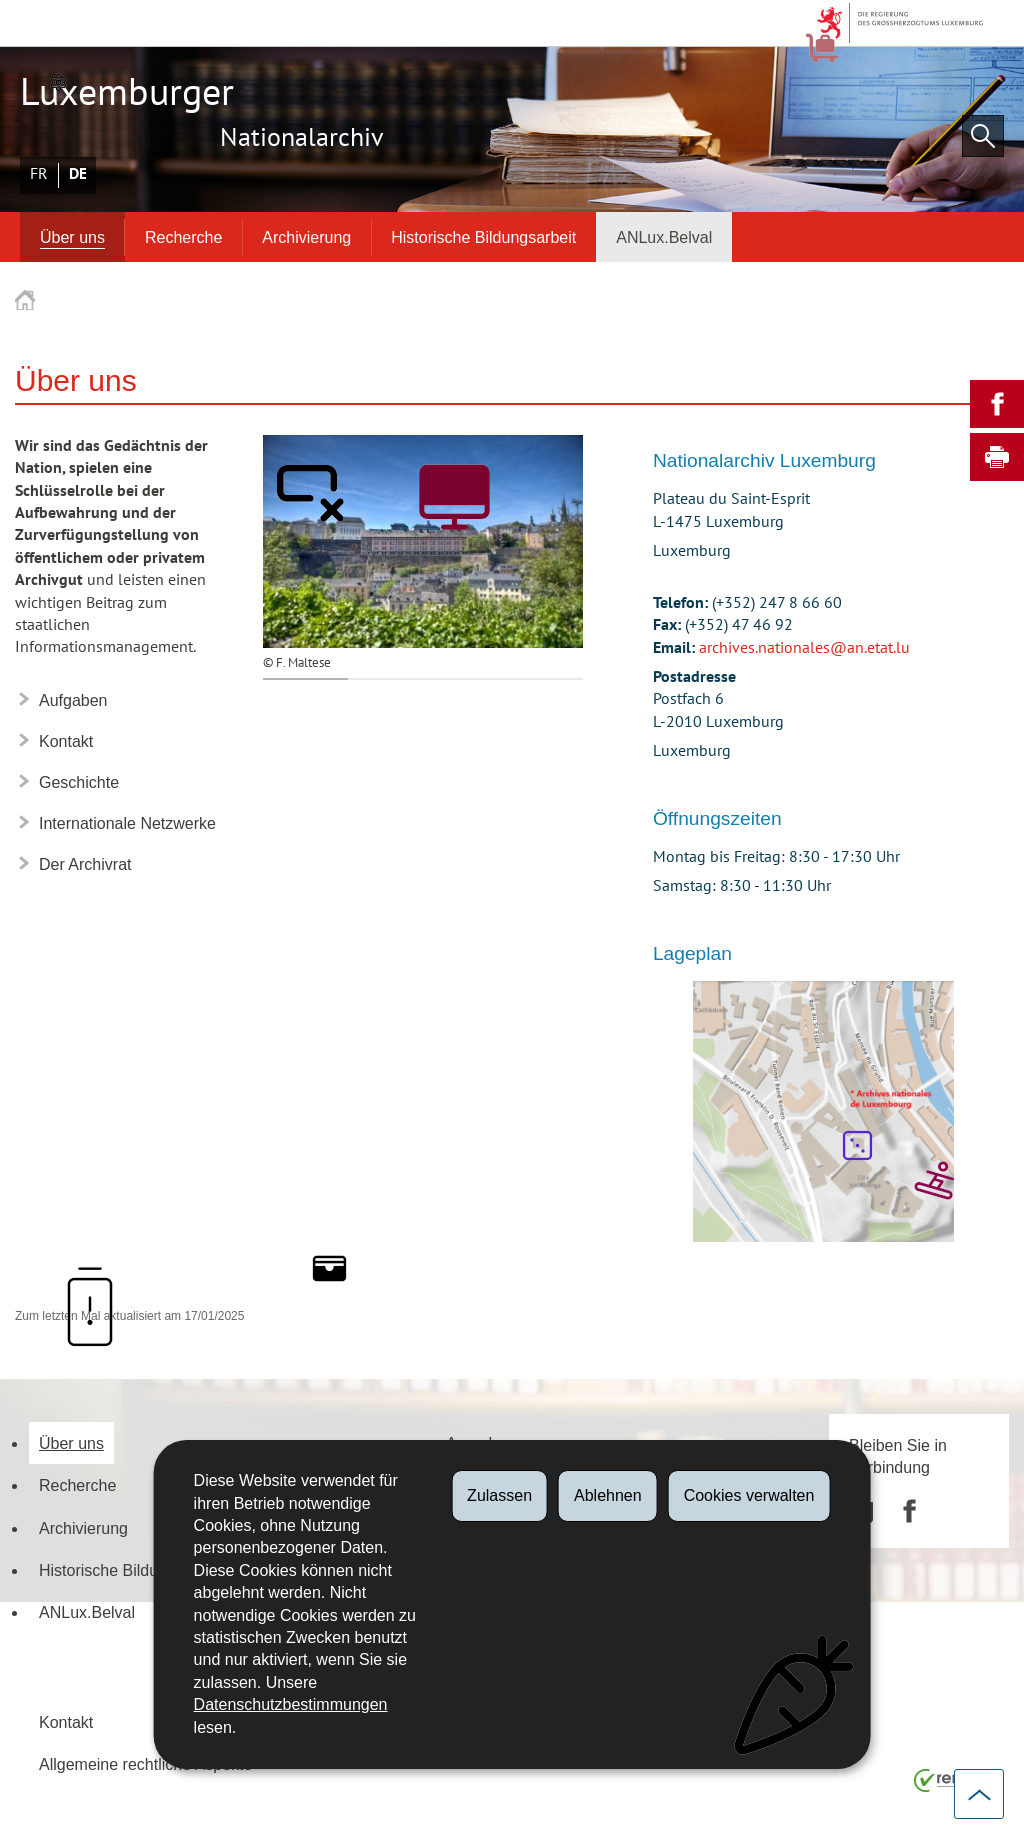 The height and width of the screenshot is (1829, 1024). Describe the element at coordinates (822, 48) in the screenshot. I see `luggage cart or baggage trolley` at that location.